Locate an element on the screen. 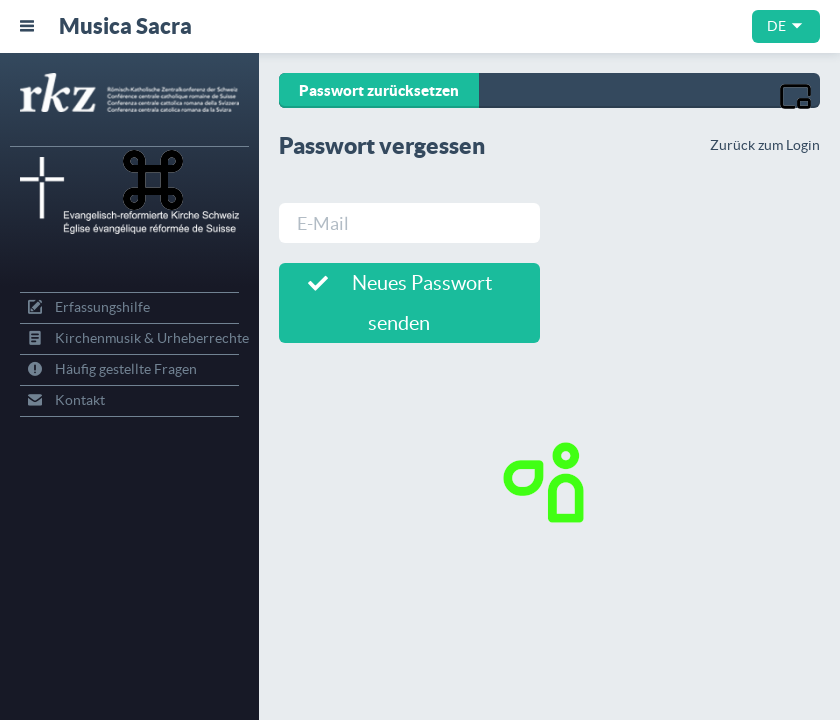  visit spacehey social network profile is located at coordinates (543, 482).